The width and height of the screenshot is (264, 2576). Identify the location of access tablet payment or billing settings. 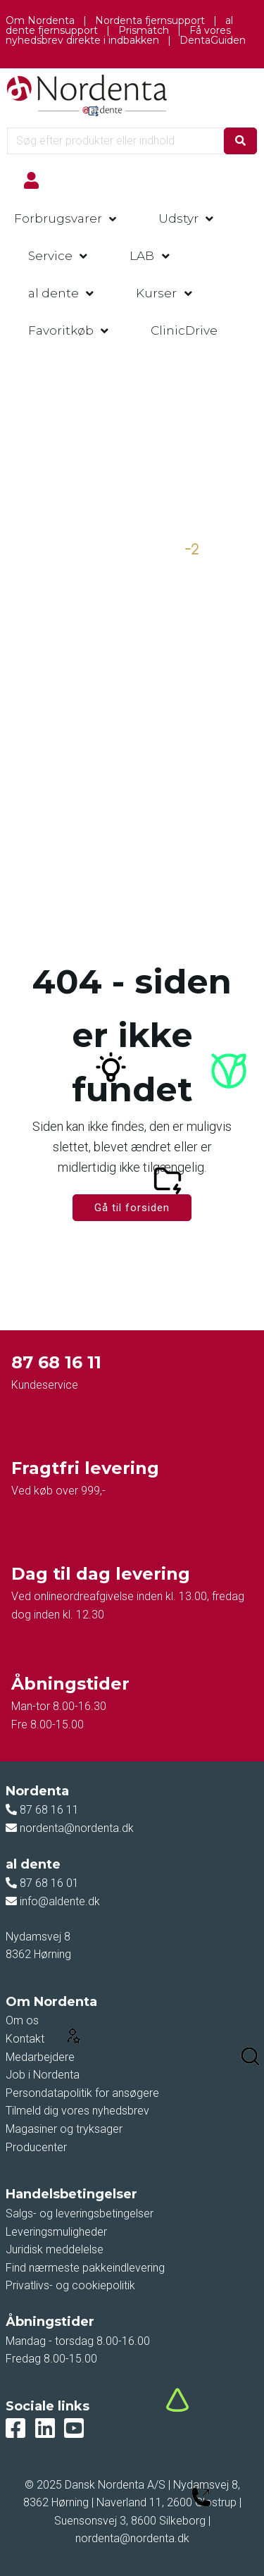
(93, 111).